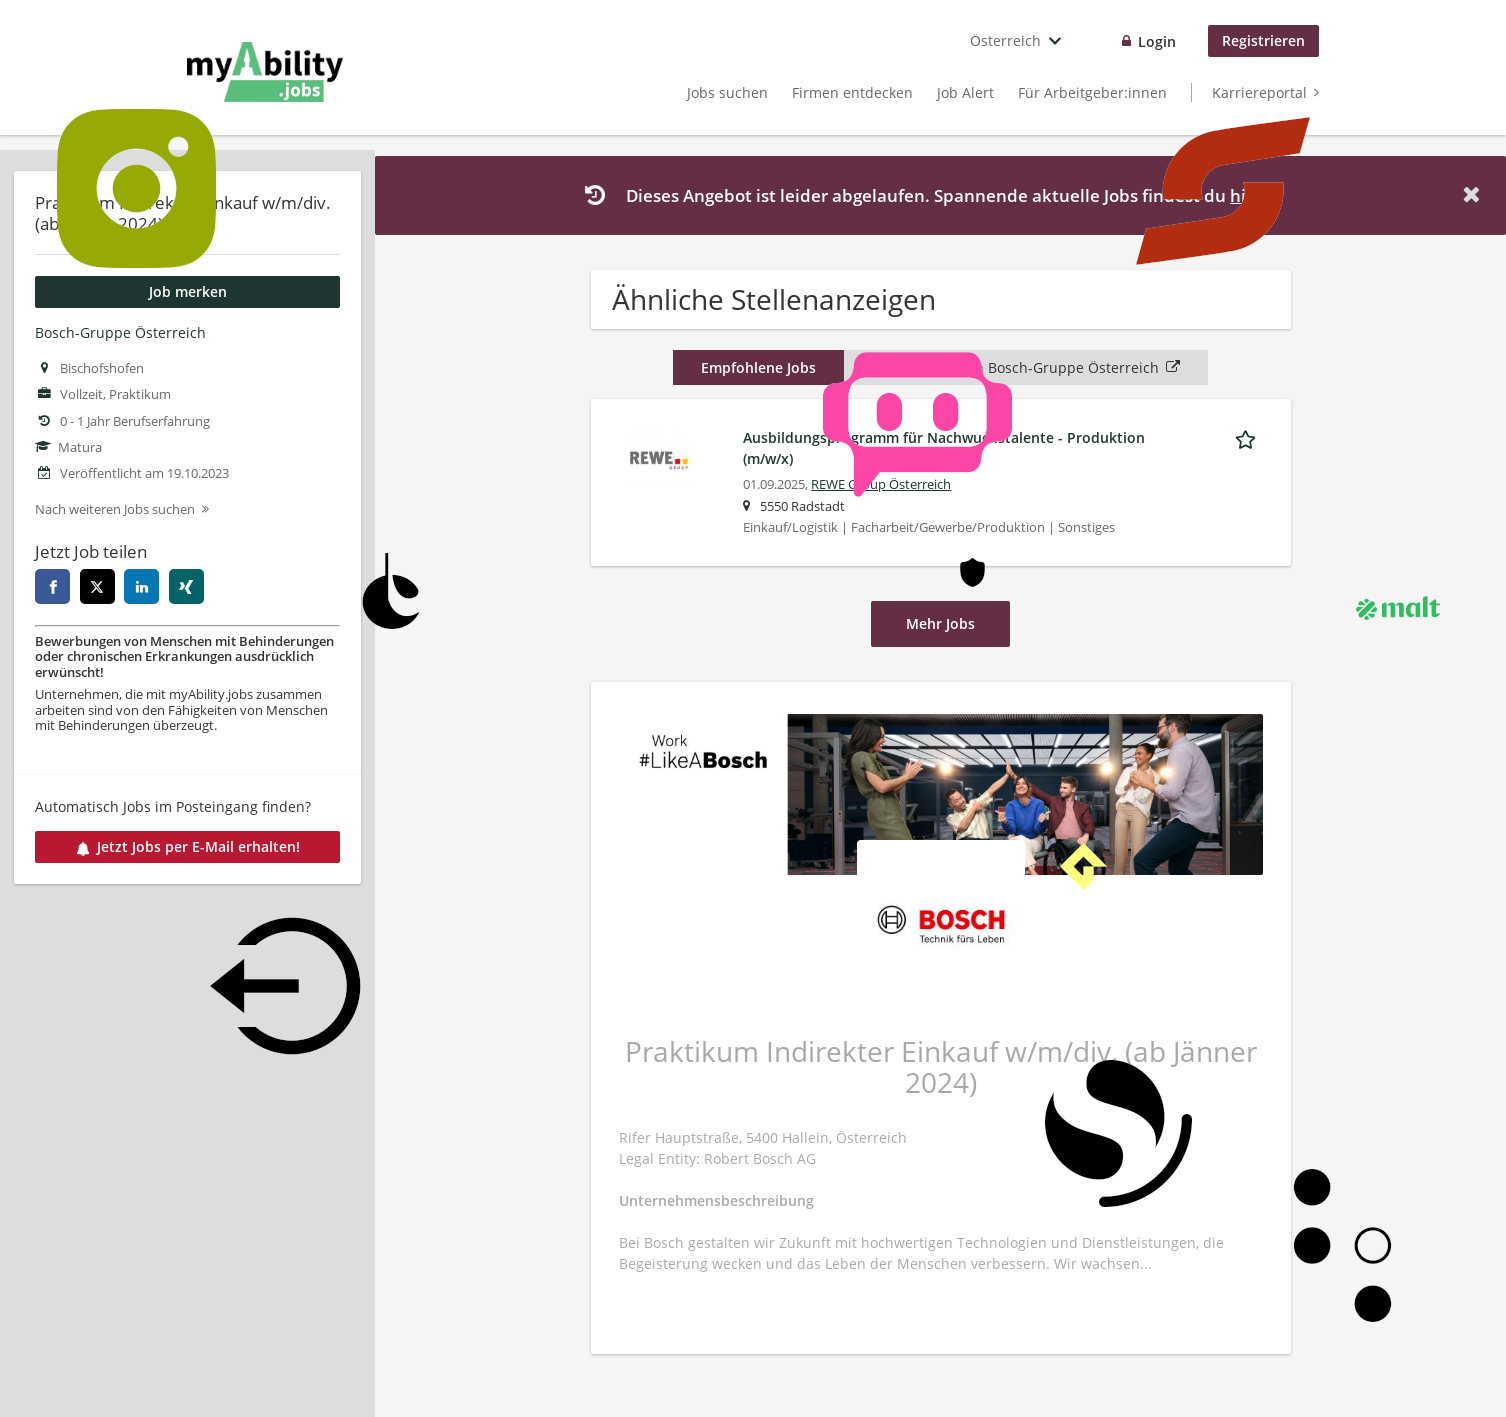 This screenshot has width=1506, height=1417. Describe the element at coordinates (136, 188) in the screenshot. I see `open instagram app` at that location.